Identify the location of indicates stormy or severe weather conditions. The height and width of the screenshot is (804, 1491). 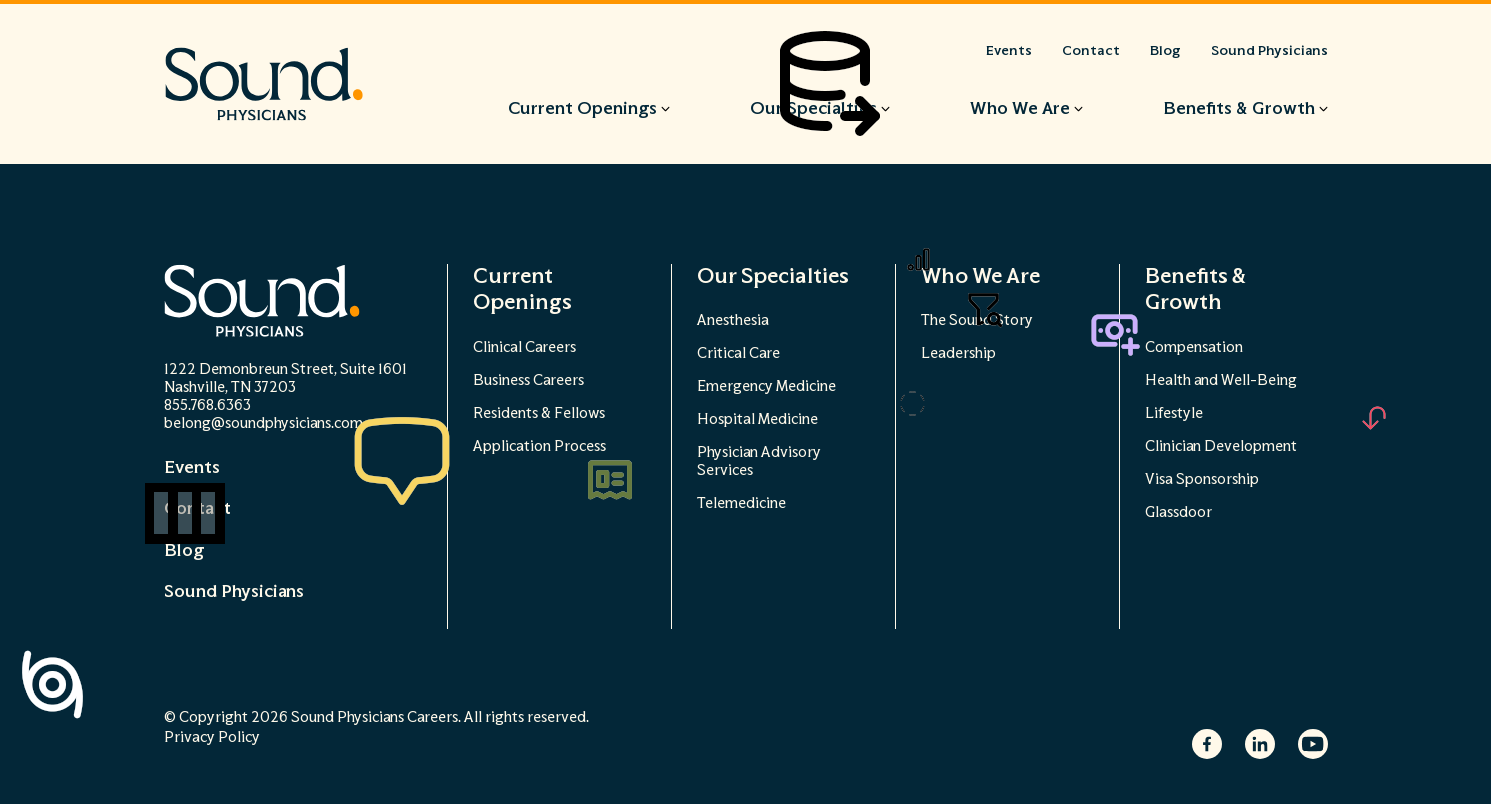
(52, 684).